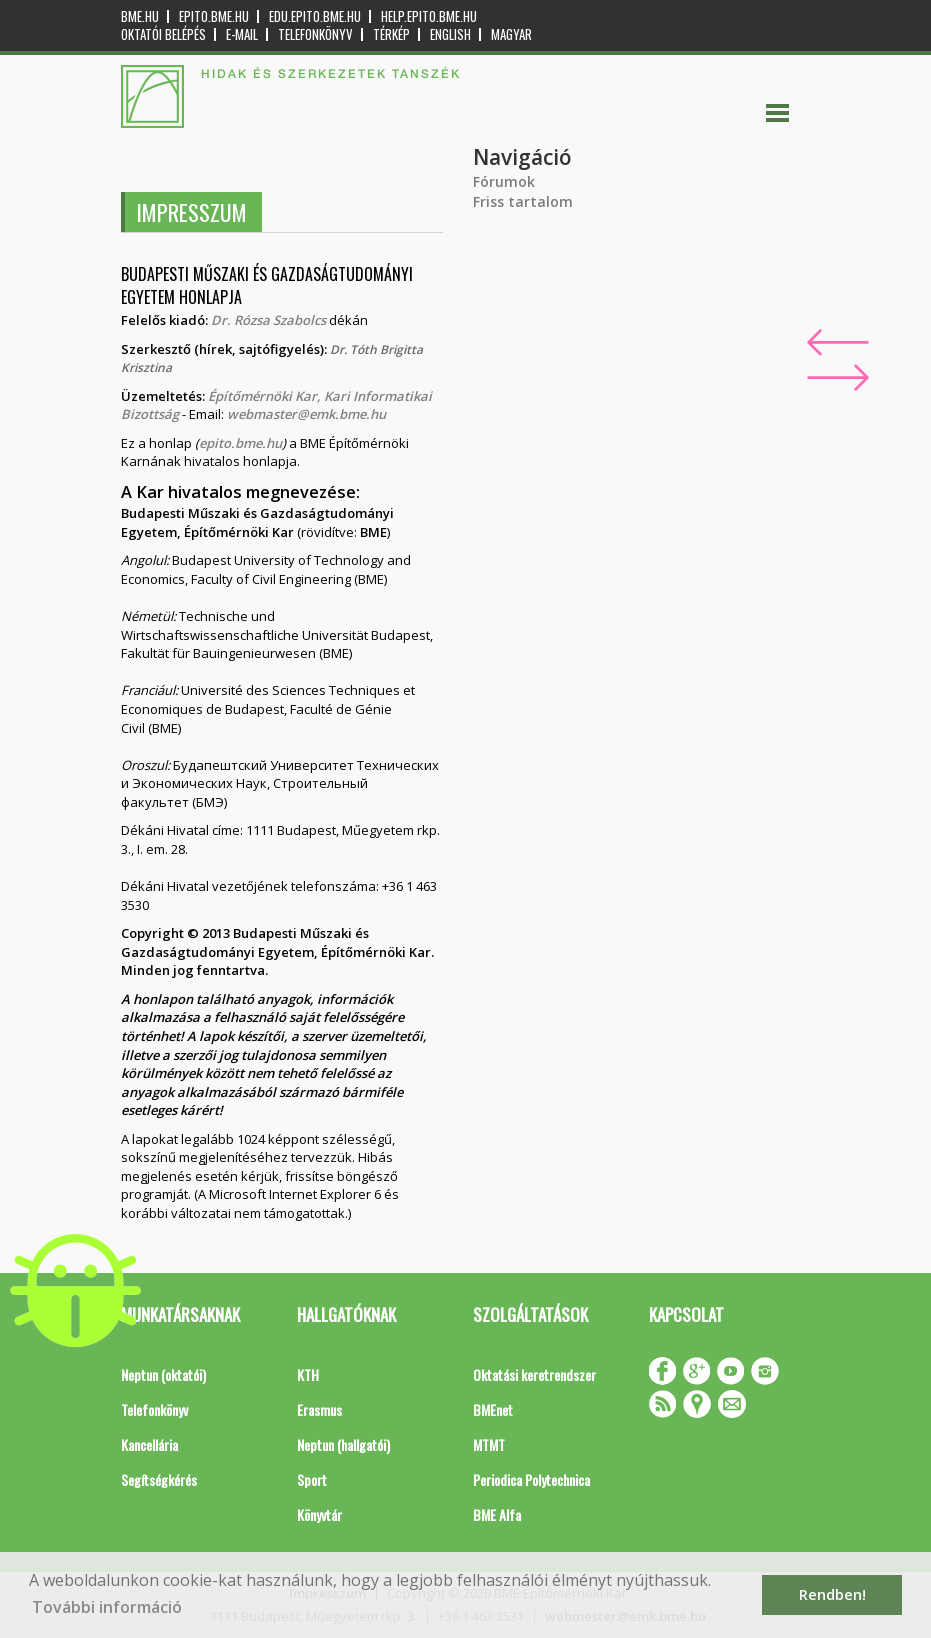 The height and width of the screenshot is (1638, 931). Describe the element at coordinates (838, 360) in the screenshot. I see `swap or exchange items` at that location.